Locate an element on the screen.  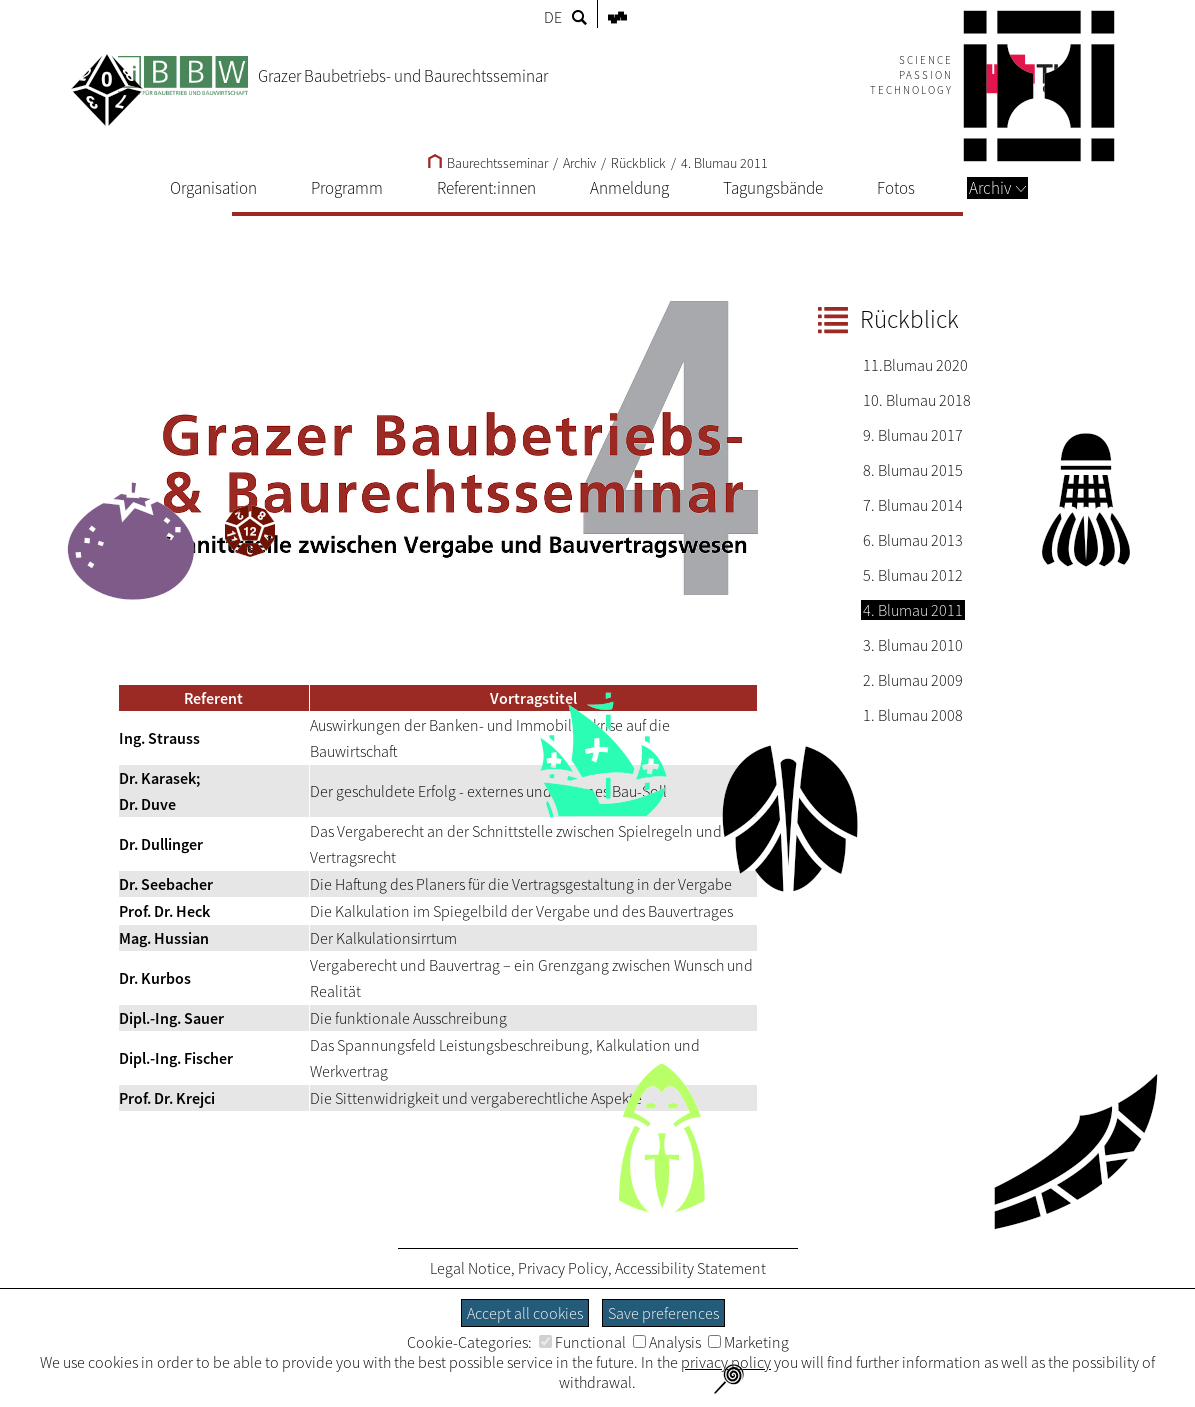
sweet treat or candy shop category is located at coordinates (729, 1379).